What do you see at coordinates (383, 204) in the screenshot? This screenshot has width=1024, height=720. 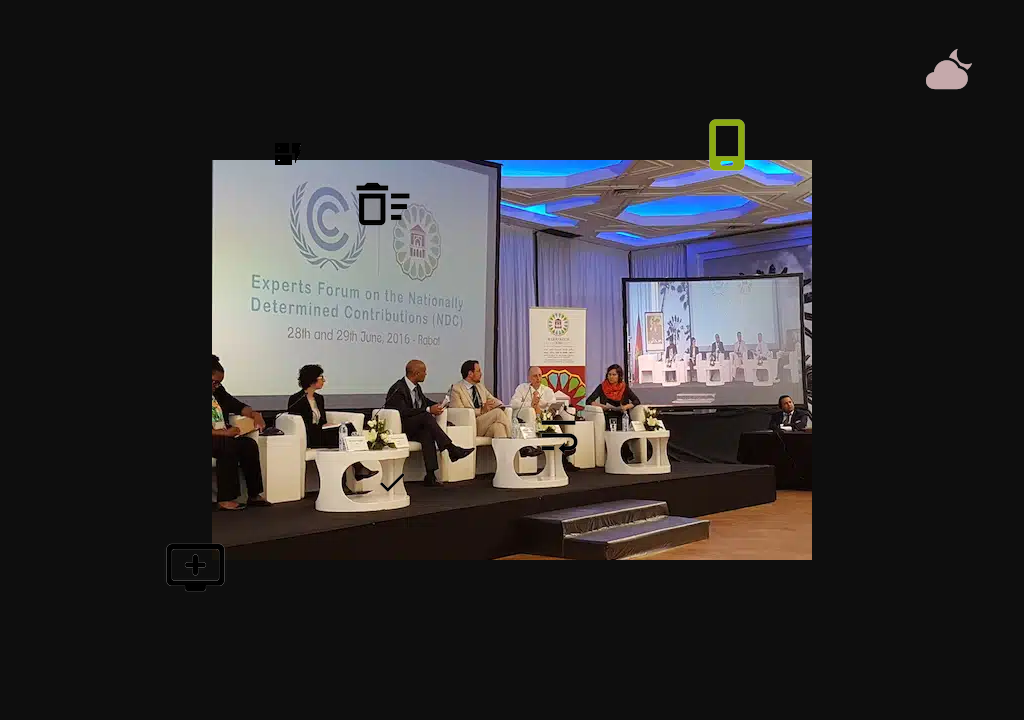 I see `bulk delete selected items` at bounding box center [383, 204].